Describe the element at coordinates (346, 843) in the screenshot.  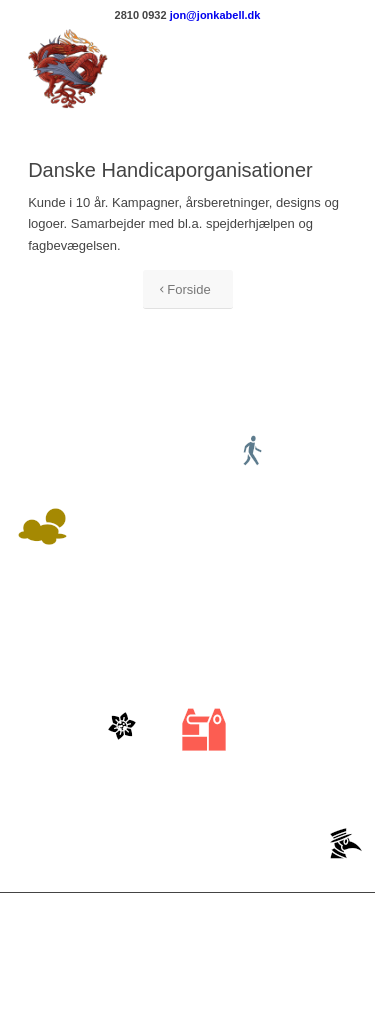
I see `view plague doctor character profile` at that location.